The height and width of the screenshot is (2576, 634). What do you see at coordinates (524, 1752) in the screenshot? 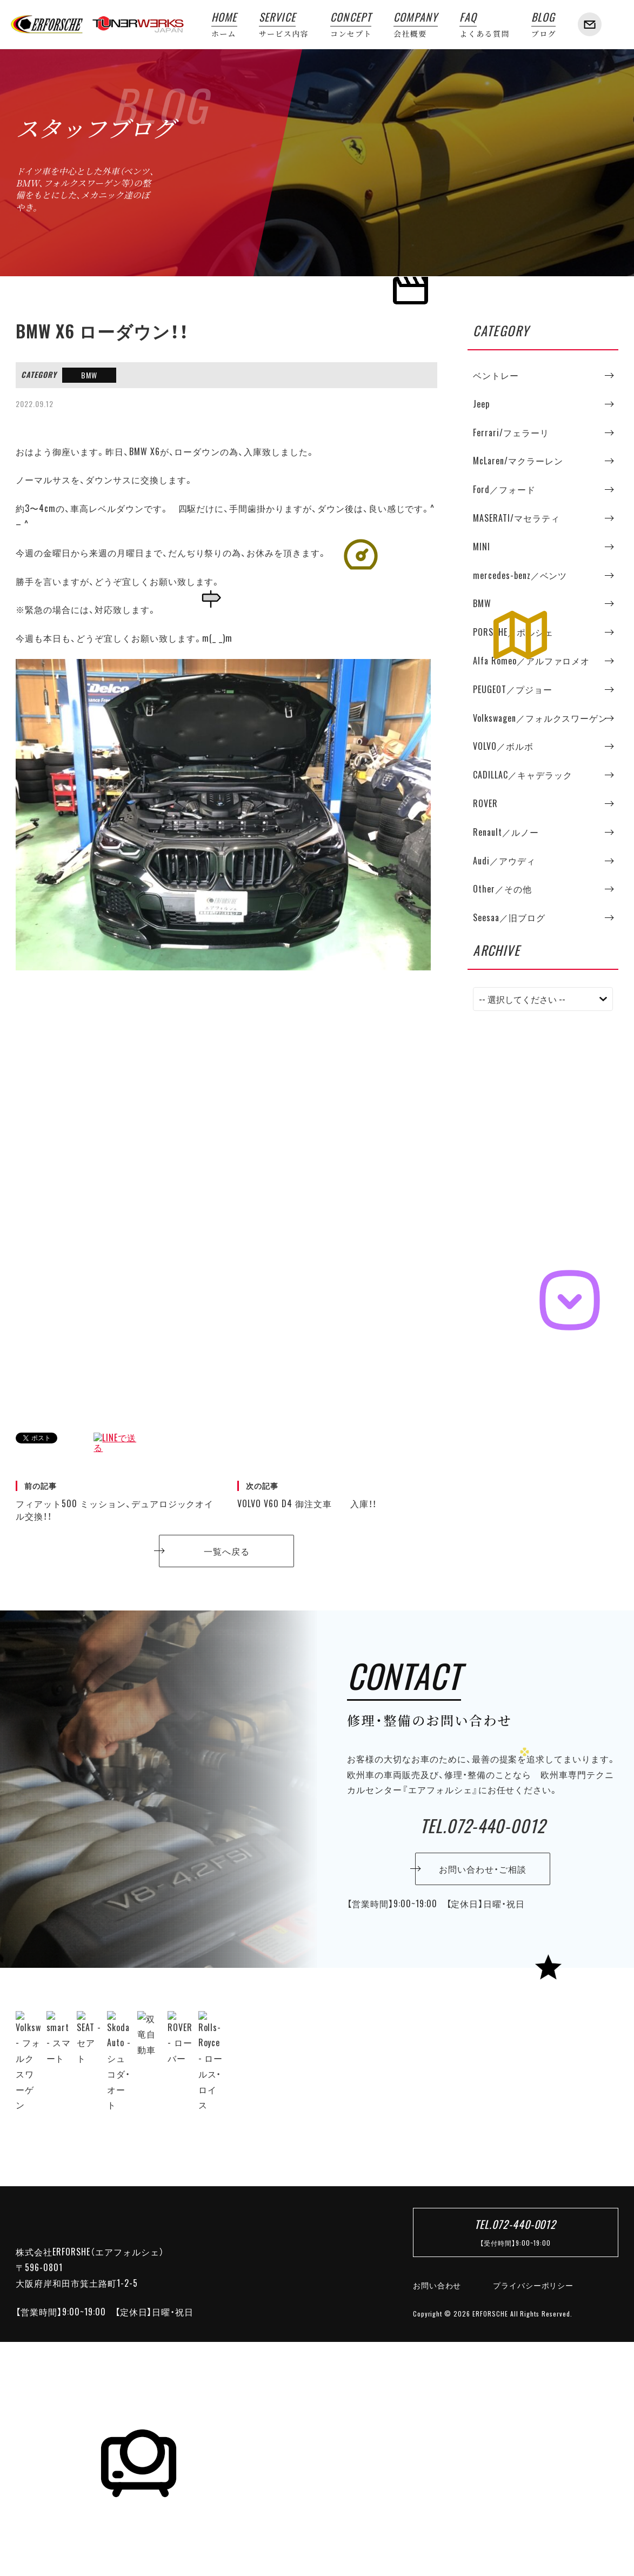
I see `open gaming or game center` at bounding box center [524, 1752].